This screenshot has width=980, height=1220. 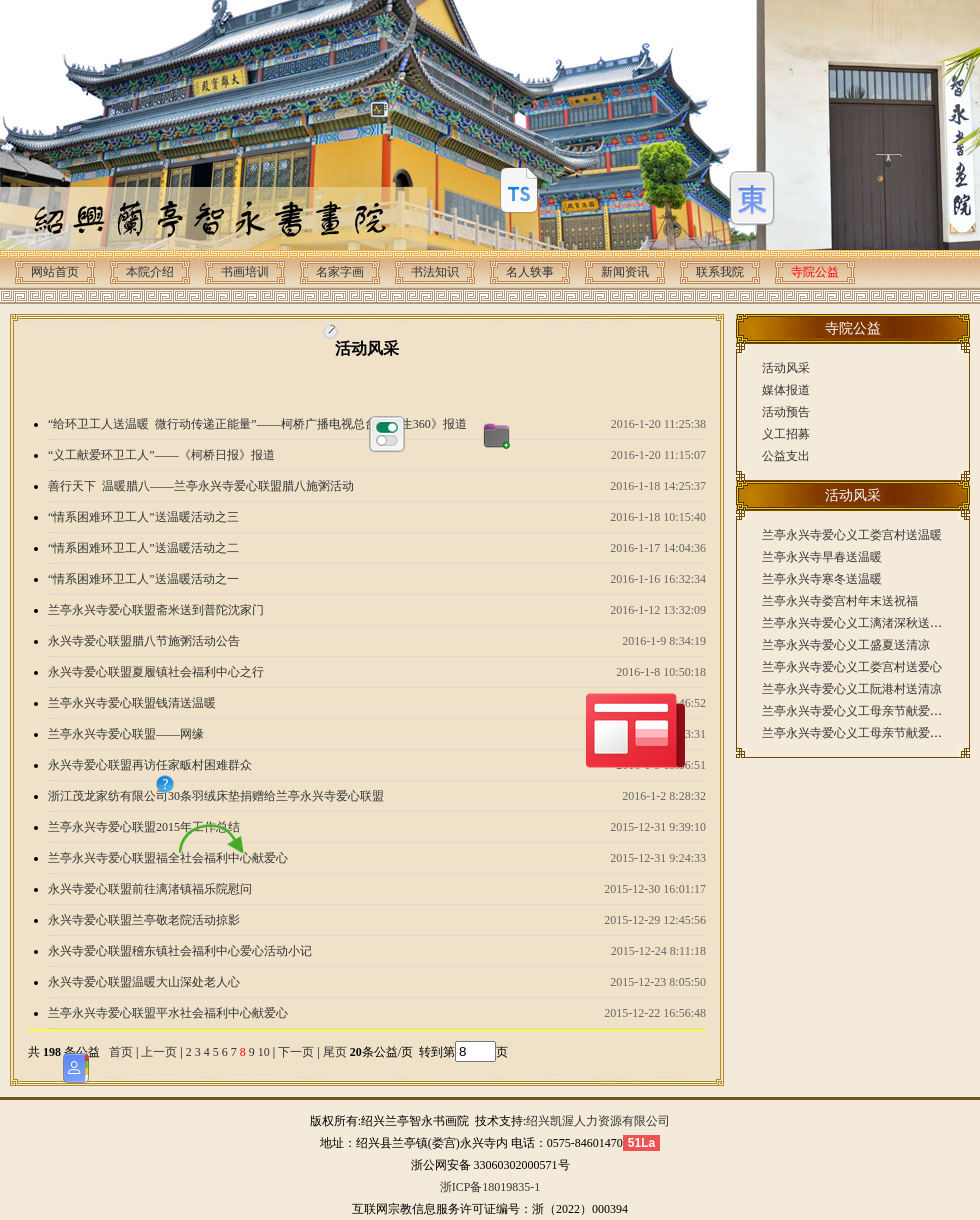 What do you see at coordinates (165, 784) in the screenshot?
I see `access help documentation or support` at bounding box center [165, 784].